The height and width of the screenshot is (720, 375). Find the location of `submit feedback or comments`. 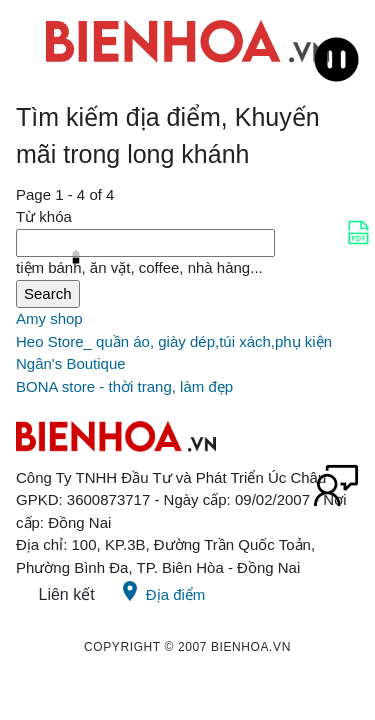

submit feedback or comments is located at coordinates (337, 485).